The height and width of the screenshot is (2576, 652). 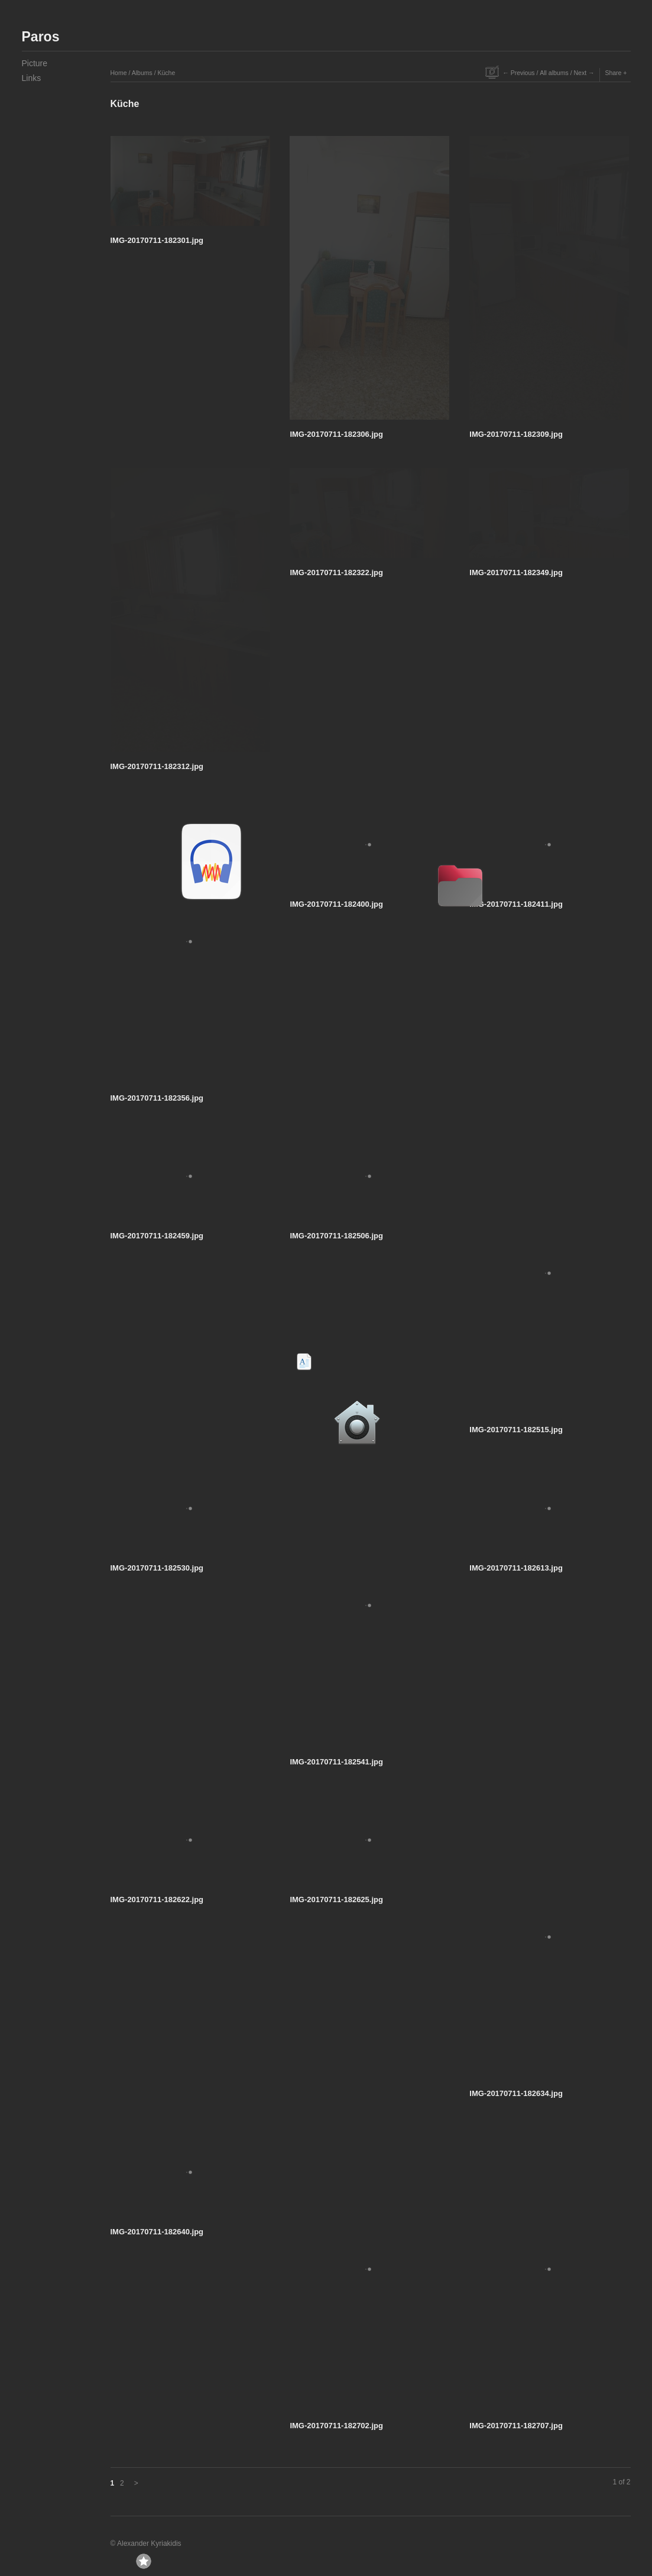 What do you see at coordinates (144, 2561) in the screenshot?
I see `indicates an unrated item` at bounding box center [144, 2561].